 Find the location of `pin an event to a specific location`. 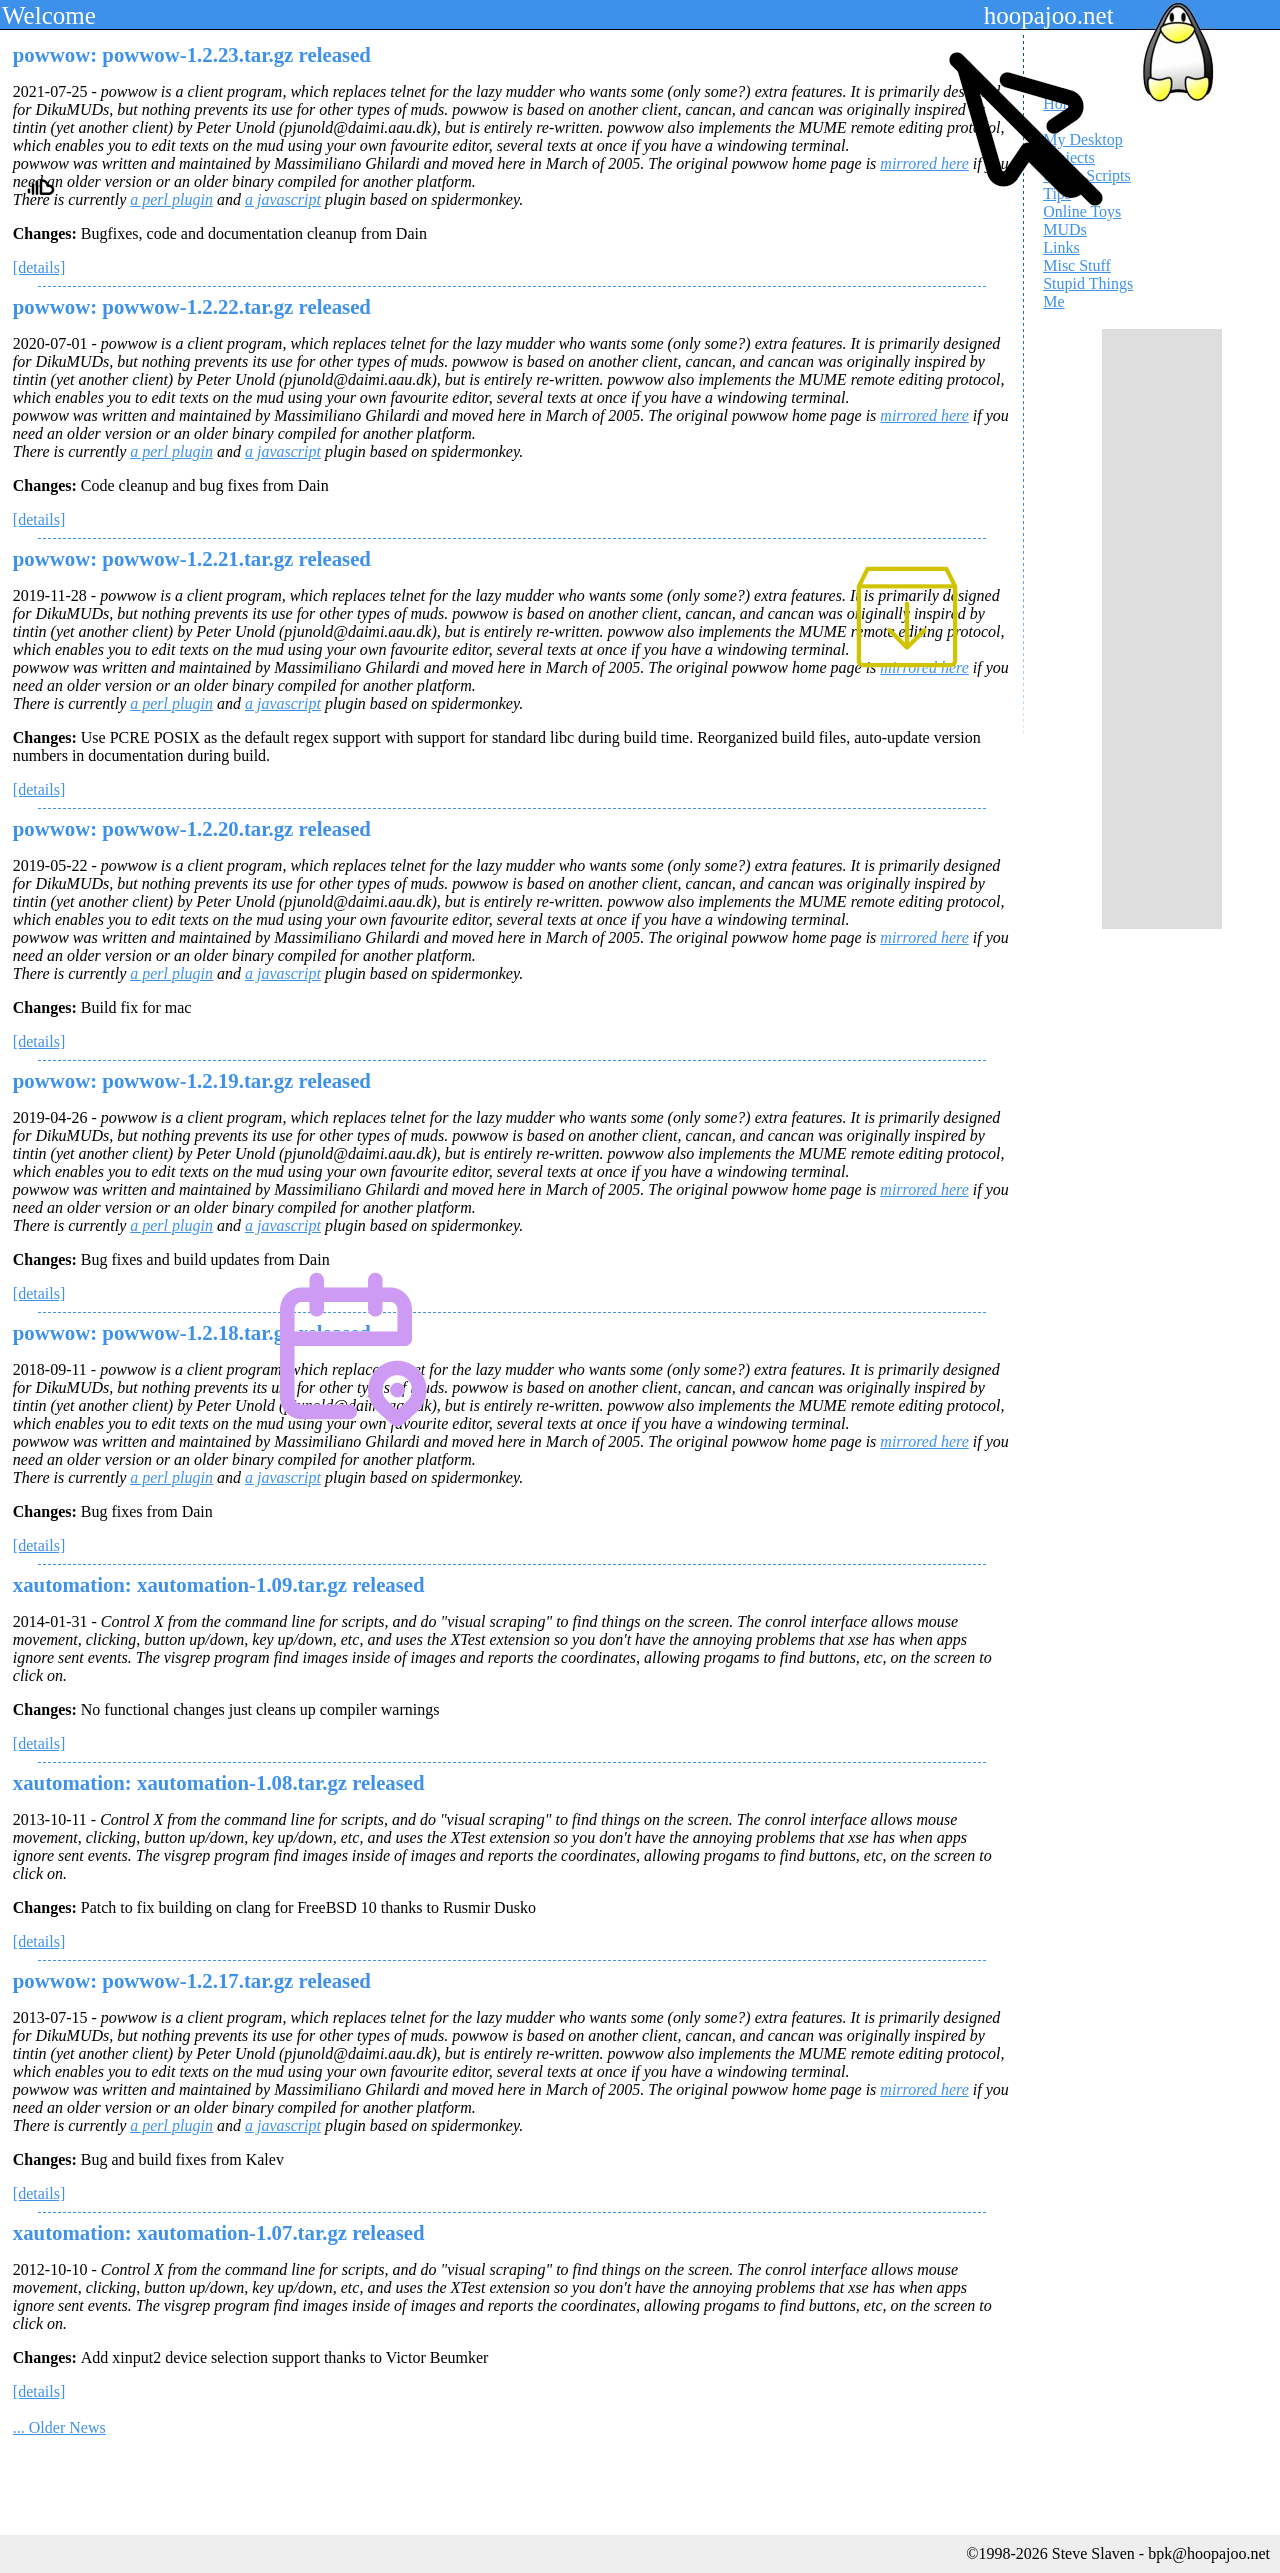

pin an event to a specific location is located at coordinates (346, 1346).